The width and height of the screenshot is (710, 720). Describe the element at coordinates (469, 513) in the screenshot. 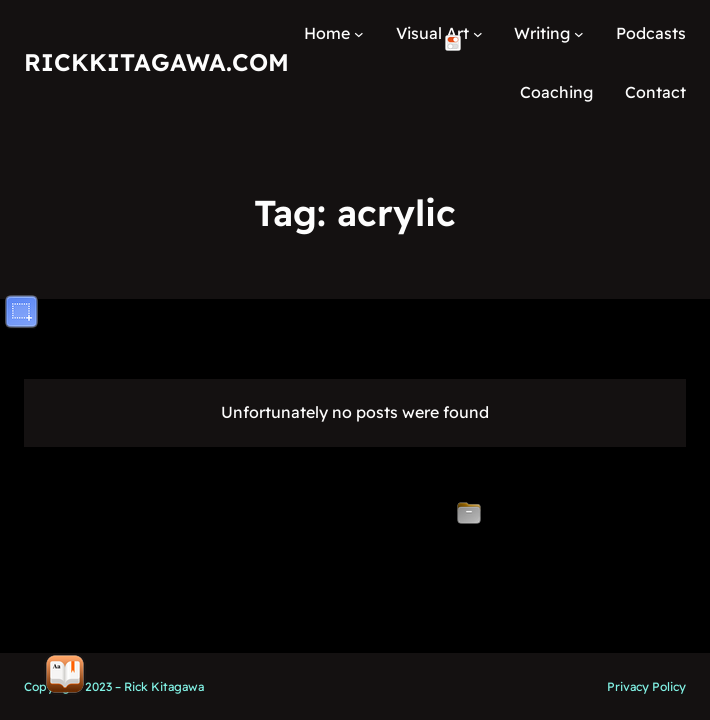

I see `open the file manager application` at that location.